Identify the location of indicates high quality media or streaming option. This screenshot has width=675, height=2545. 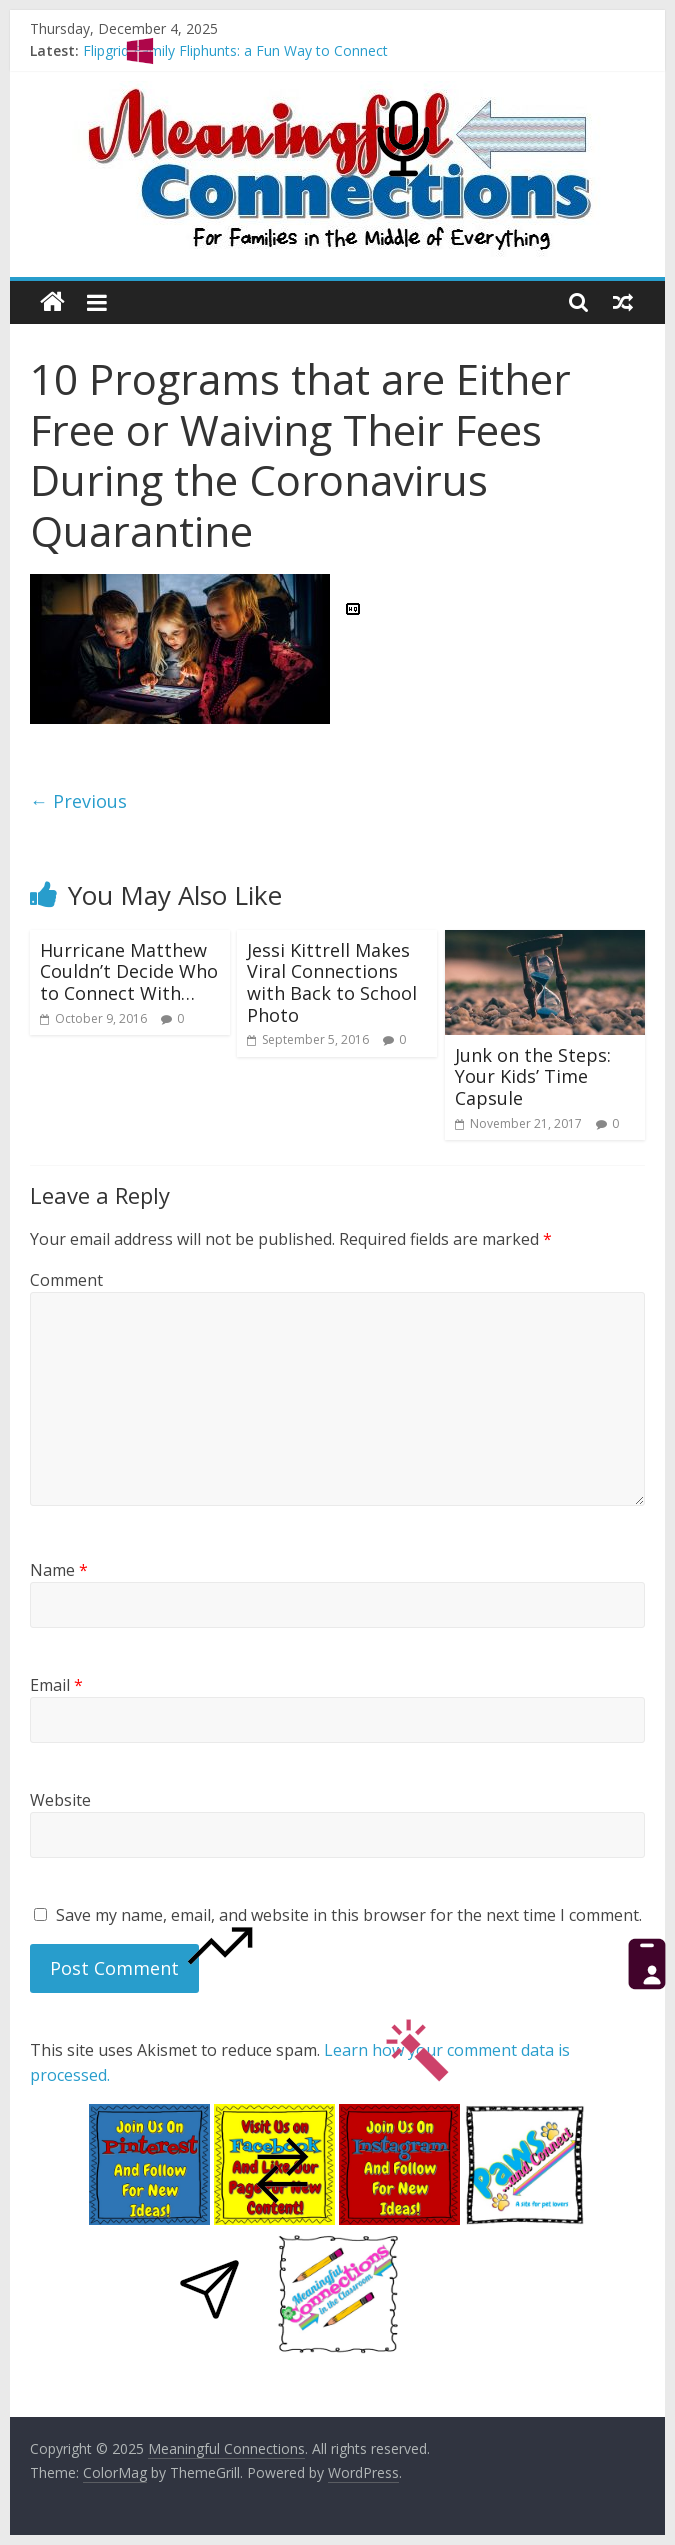
(353, 609).